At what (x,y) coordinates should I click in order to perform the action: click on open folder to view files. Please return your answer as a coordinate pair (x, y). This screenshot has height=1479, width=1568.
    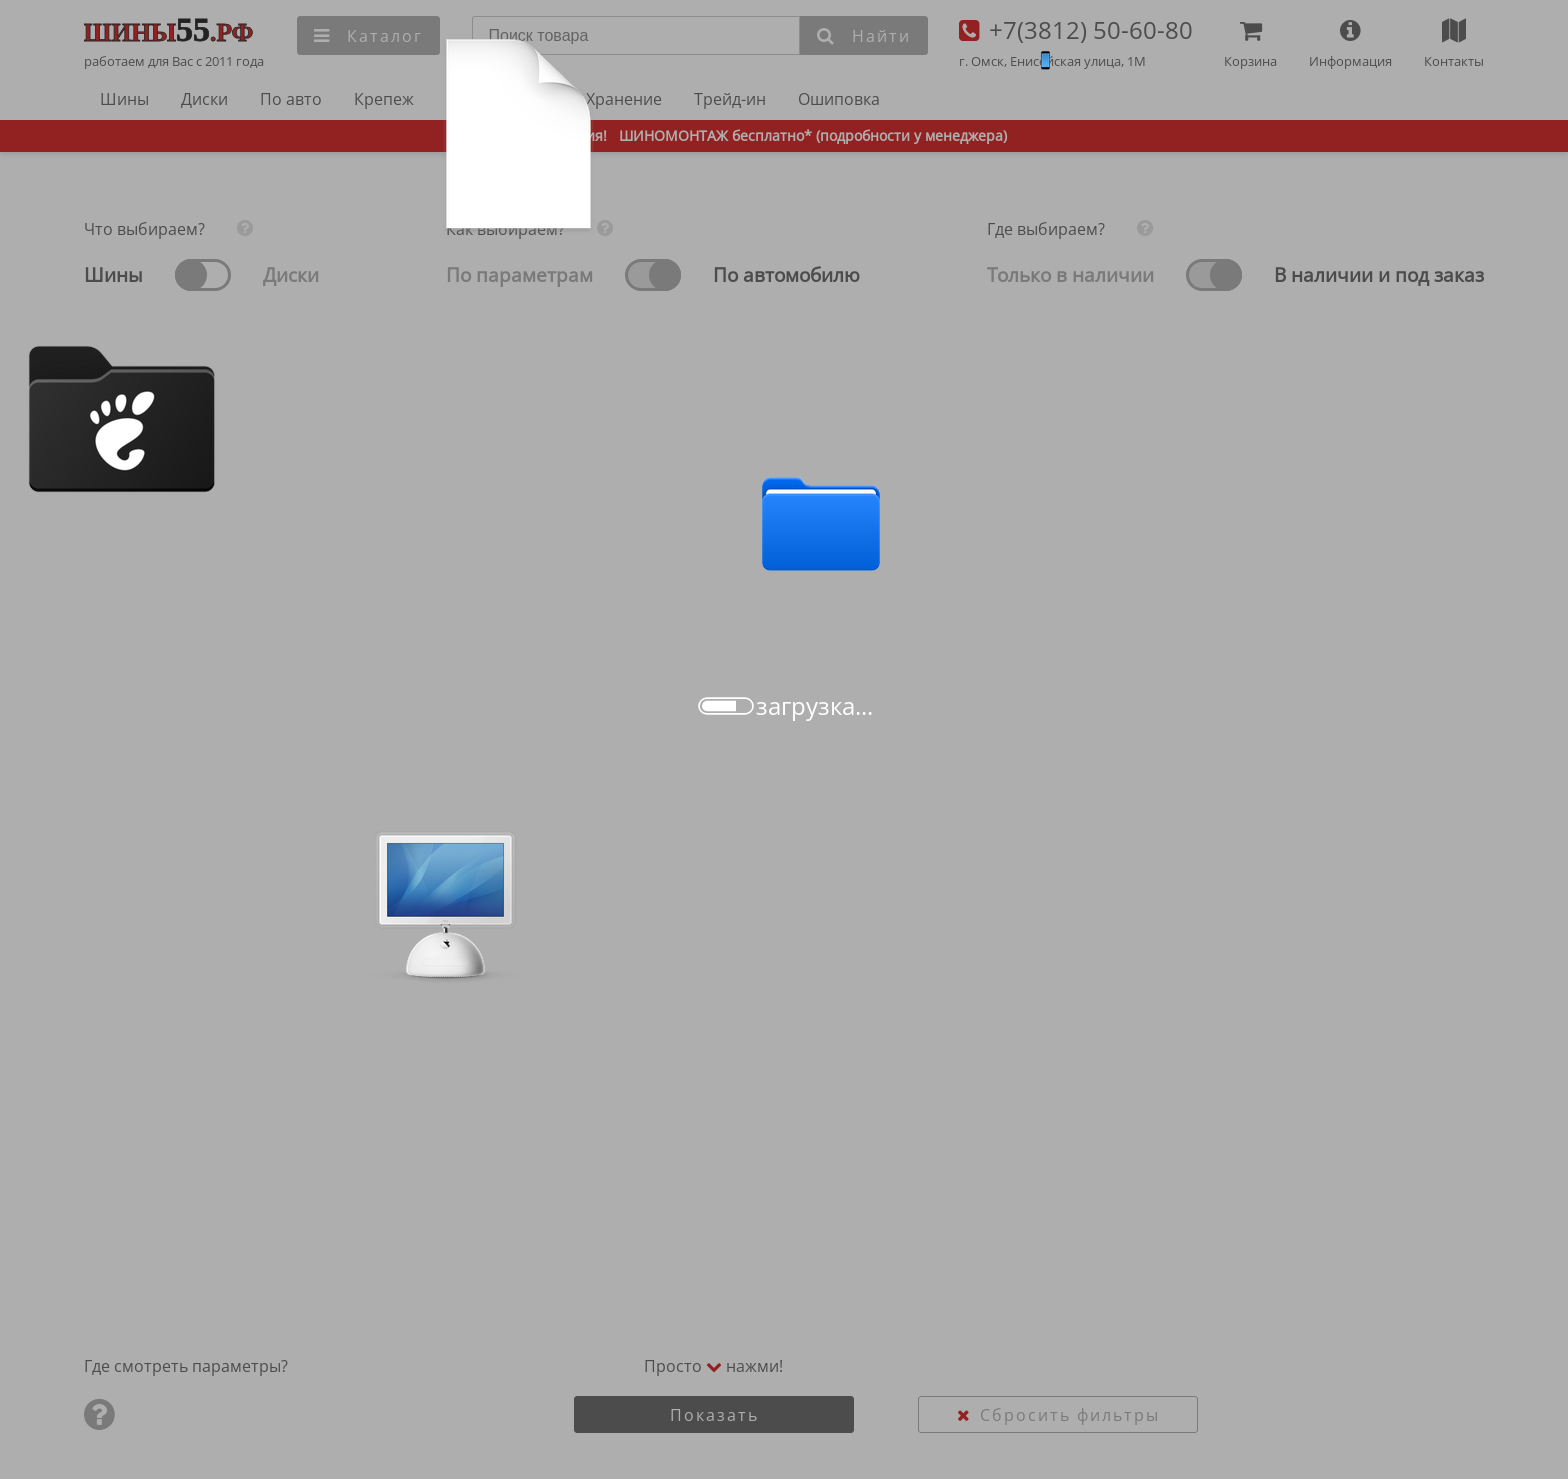
    Looking at the image, I should click on (821, 524).